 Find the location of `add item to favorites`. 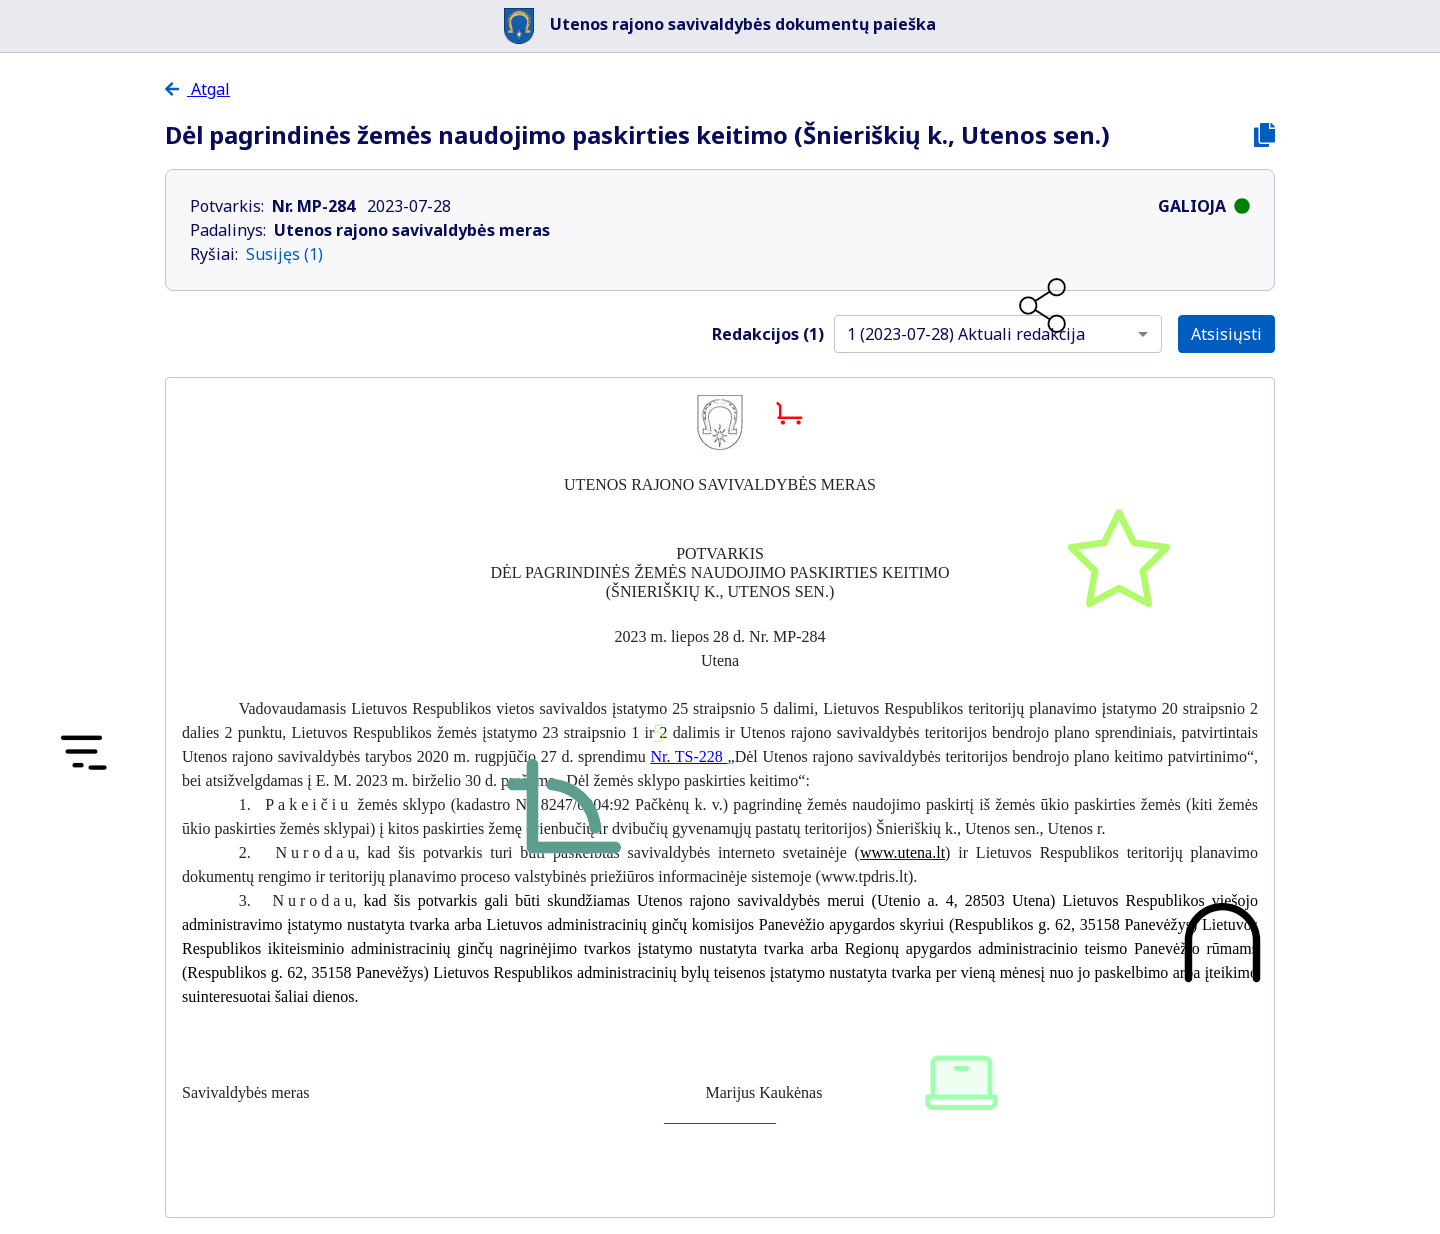

add item to favorites is located at coordinates (1119, 563).